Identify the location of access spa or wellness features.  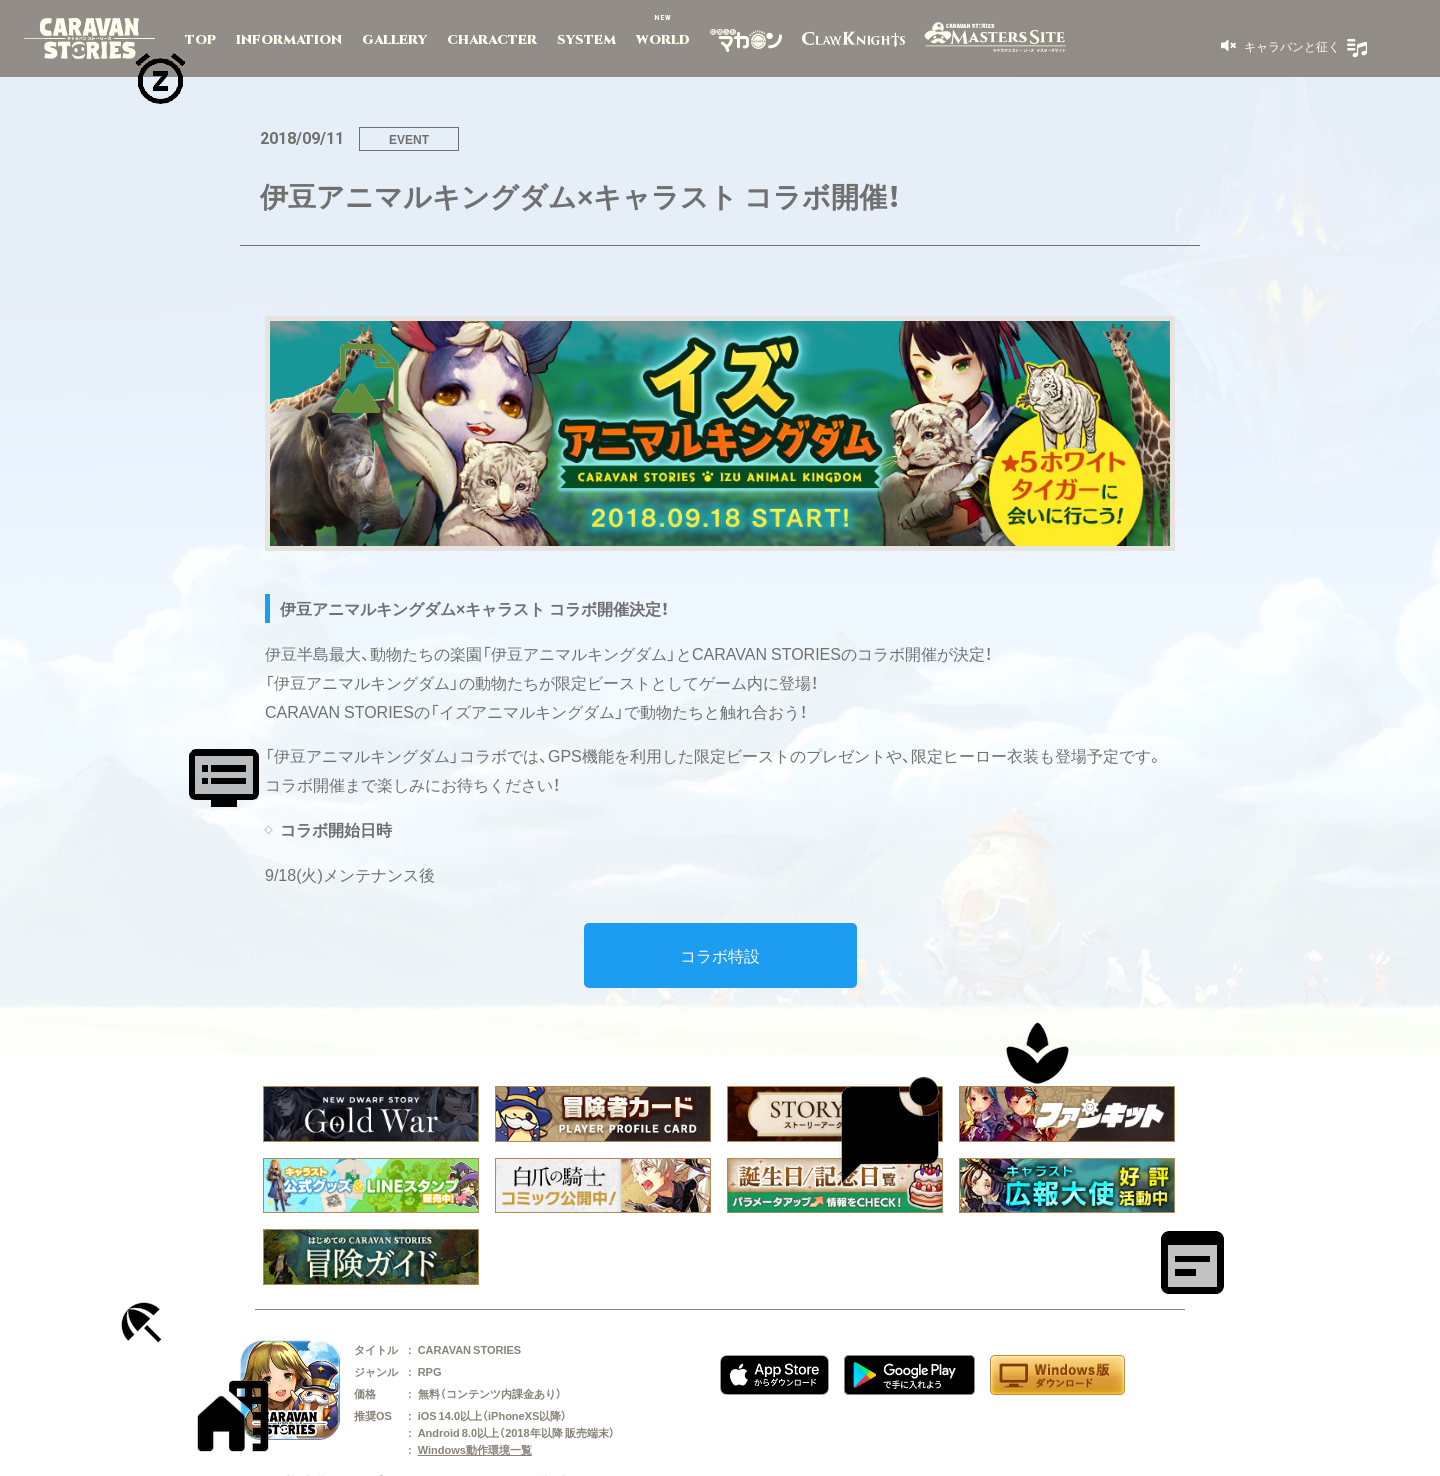
(1037, 1052).